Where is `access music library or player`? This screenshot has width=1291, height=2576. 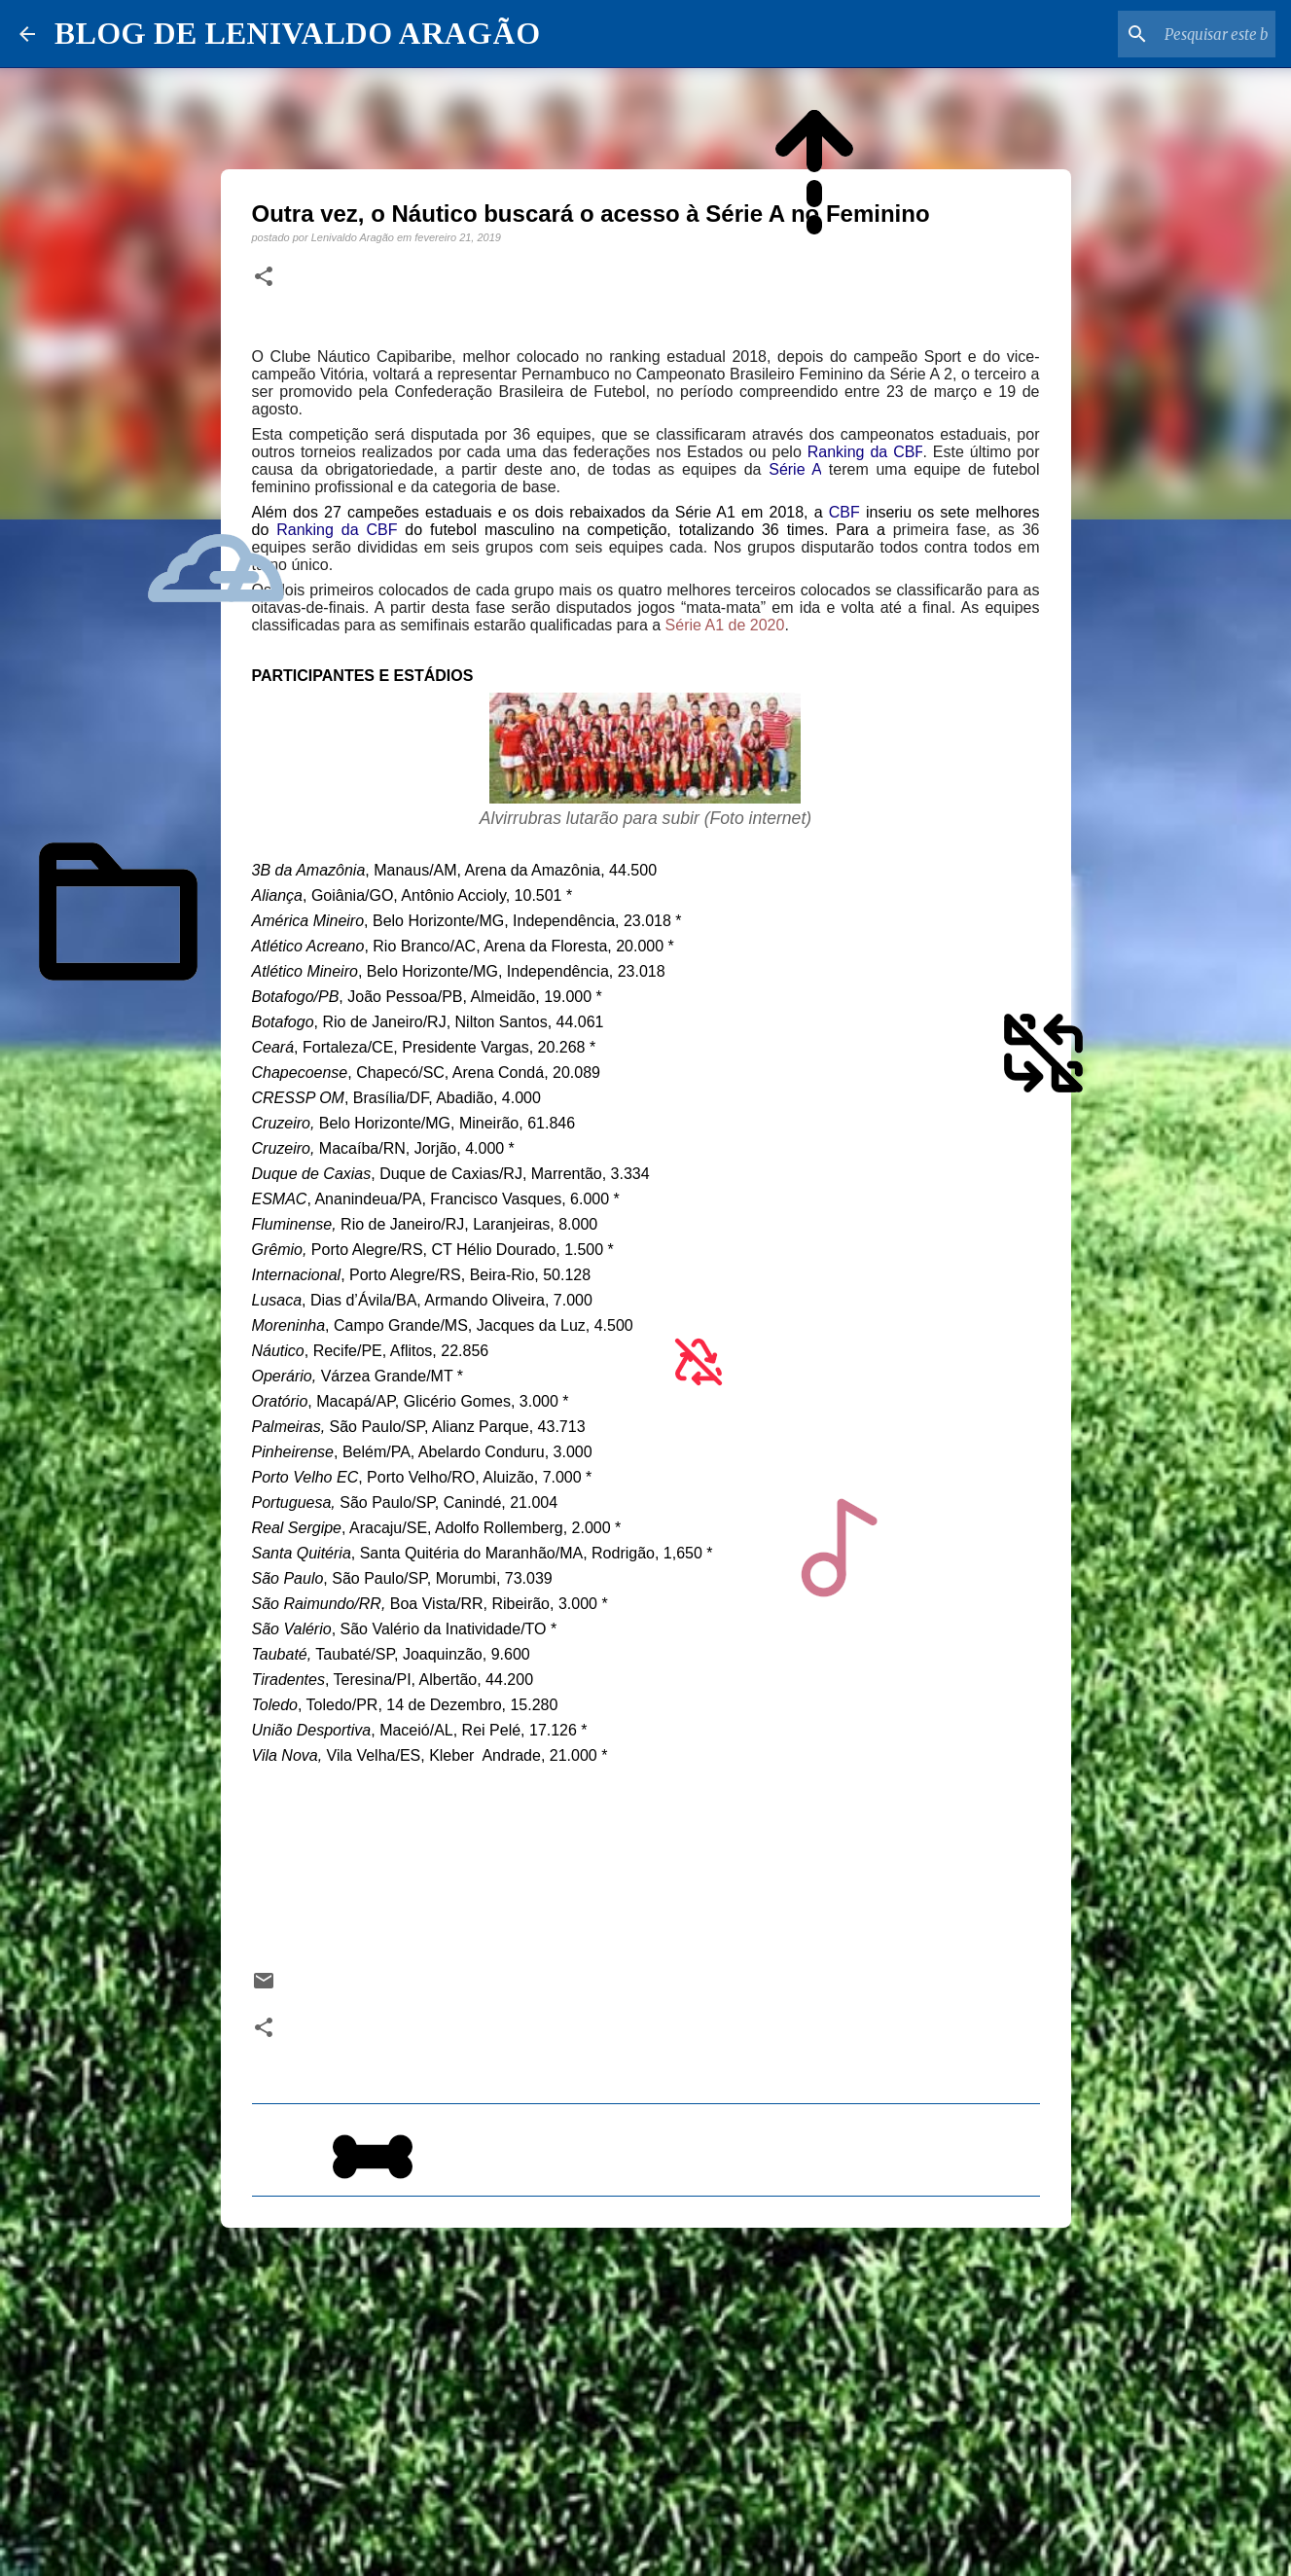
access music library or player is located at coordinates (842, 1548).